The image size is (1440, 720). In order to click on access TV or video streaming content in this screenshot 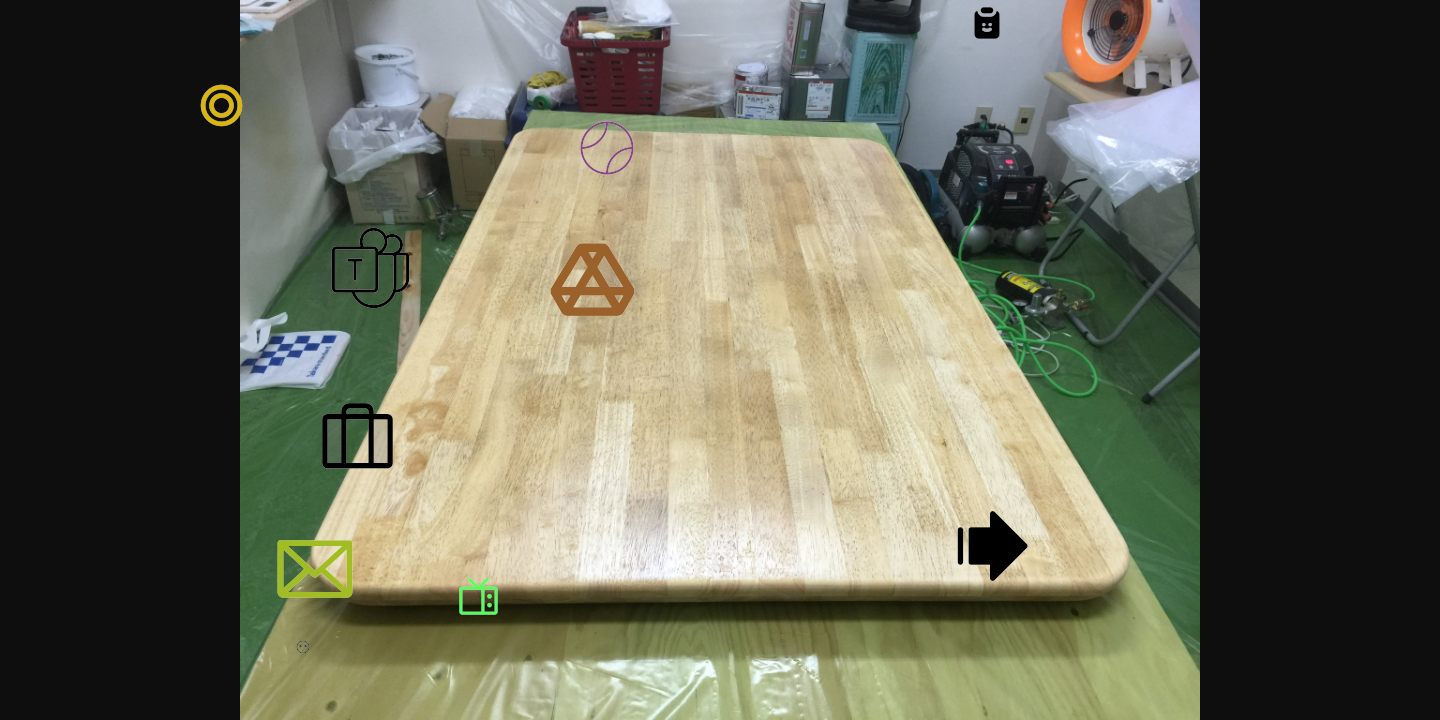, I will do `click(478, 598)`.